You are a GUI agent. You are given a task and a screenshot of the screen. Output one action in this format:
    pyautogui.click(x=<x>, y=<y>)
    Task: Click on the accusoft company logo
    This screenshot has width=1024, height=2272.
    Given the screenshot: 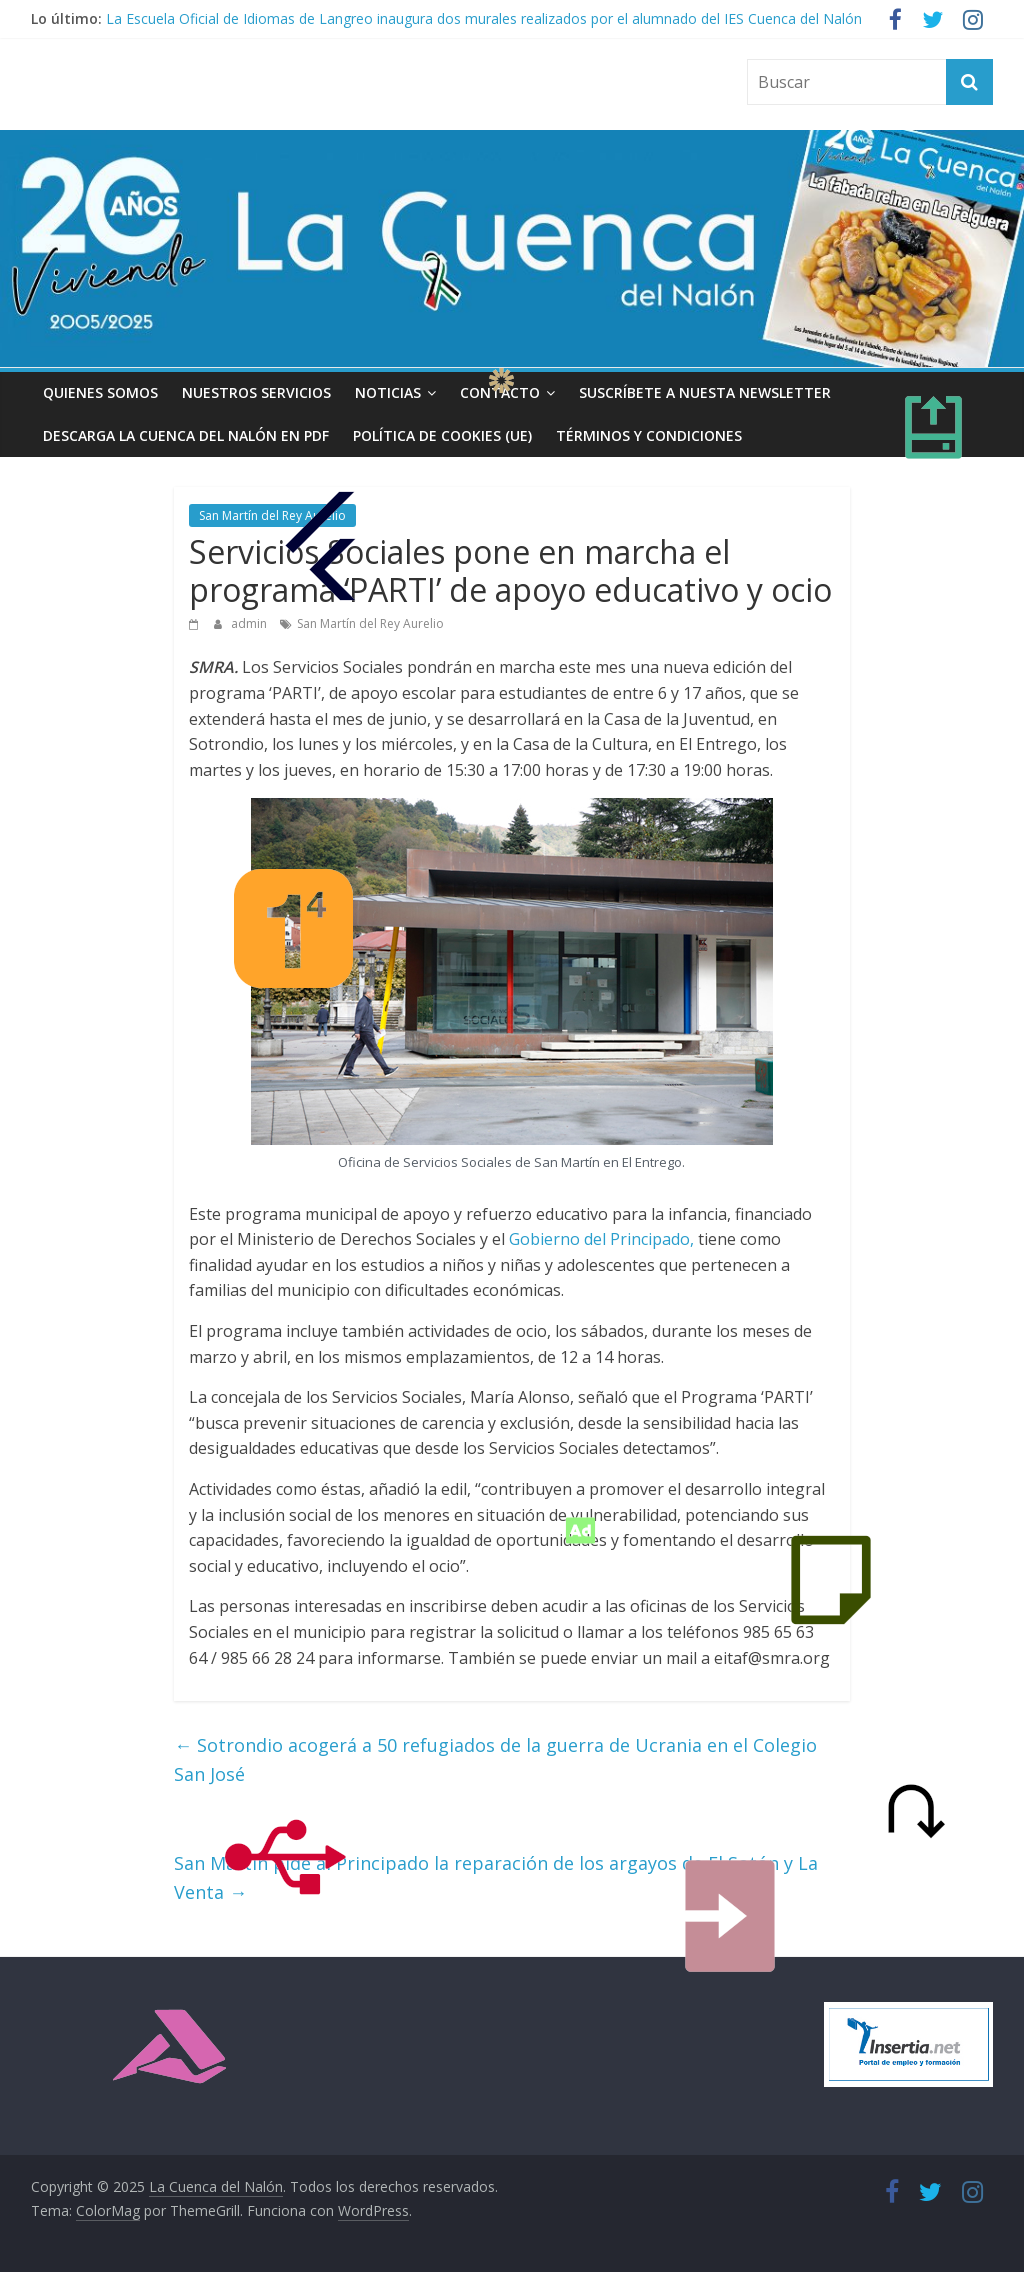 What is the action you would take?
    pyautogui.click(x=169, y=2046)
    